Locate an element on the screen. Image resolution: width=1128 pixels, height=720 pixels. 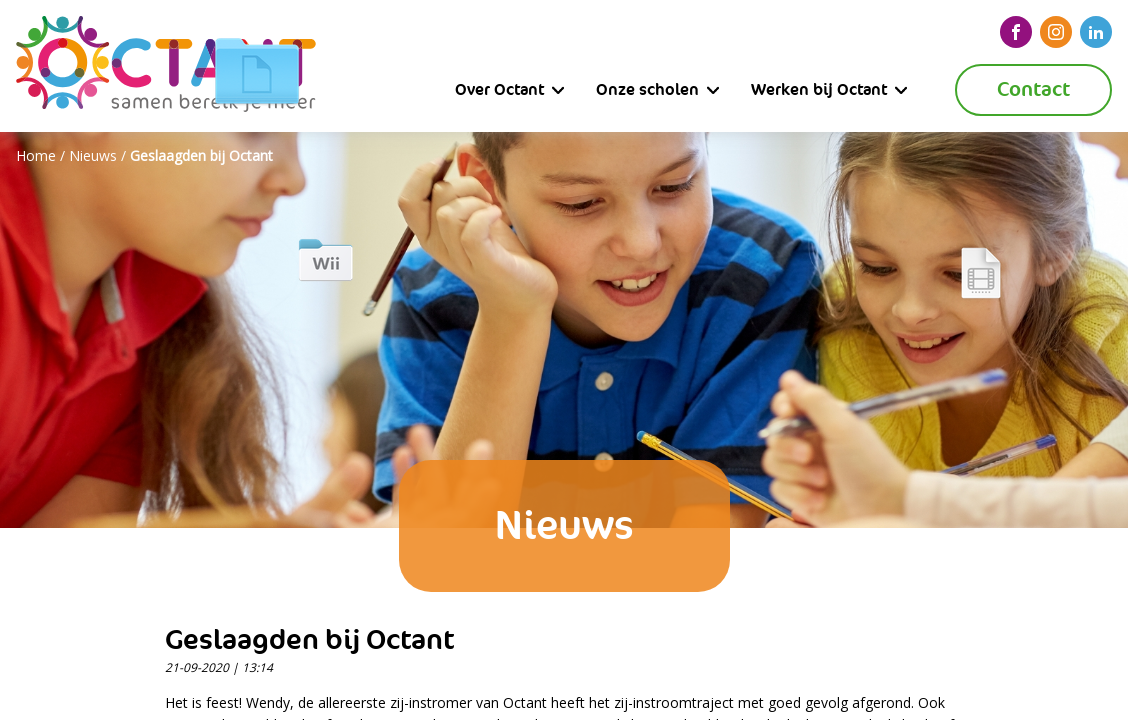
folder for nintendo wii related files and games is located at coordinates (325, 261).